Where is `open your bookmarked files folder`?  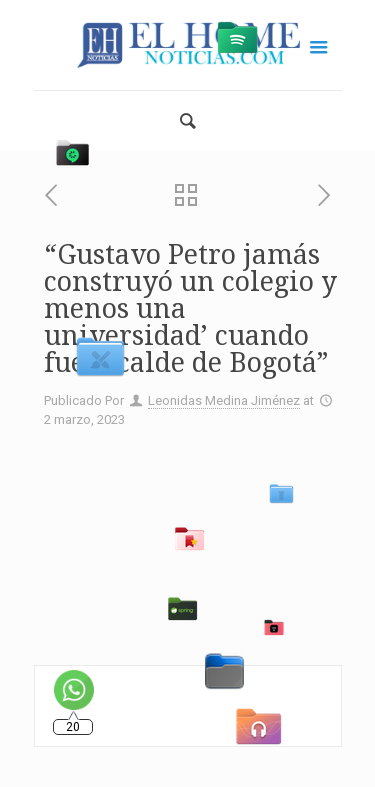 open your bookmarked files folder is located at coordinates (189, 539).